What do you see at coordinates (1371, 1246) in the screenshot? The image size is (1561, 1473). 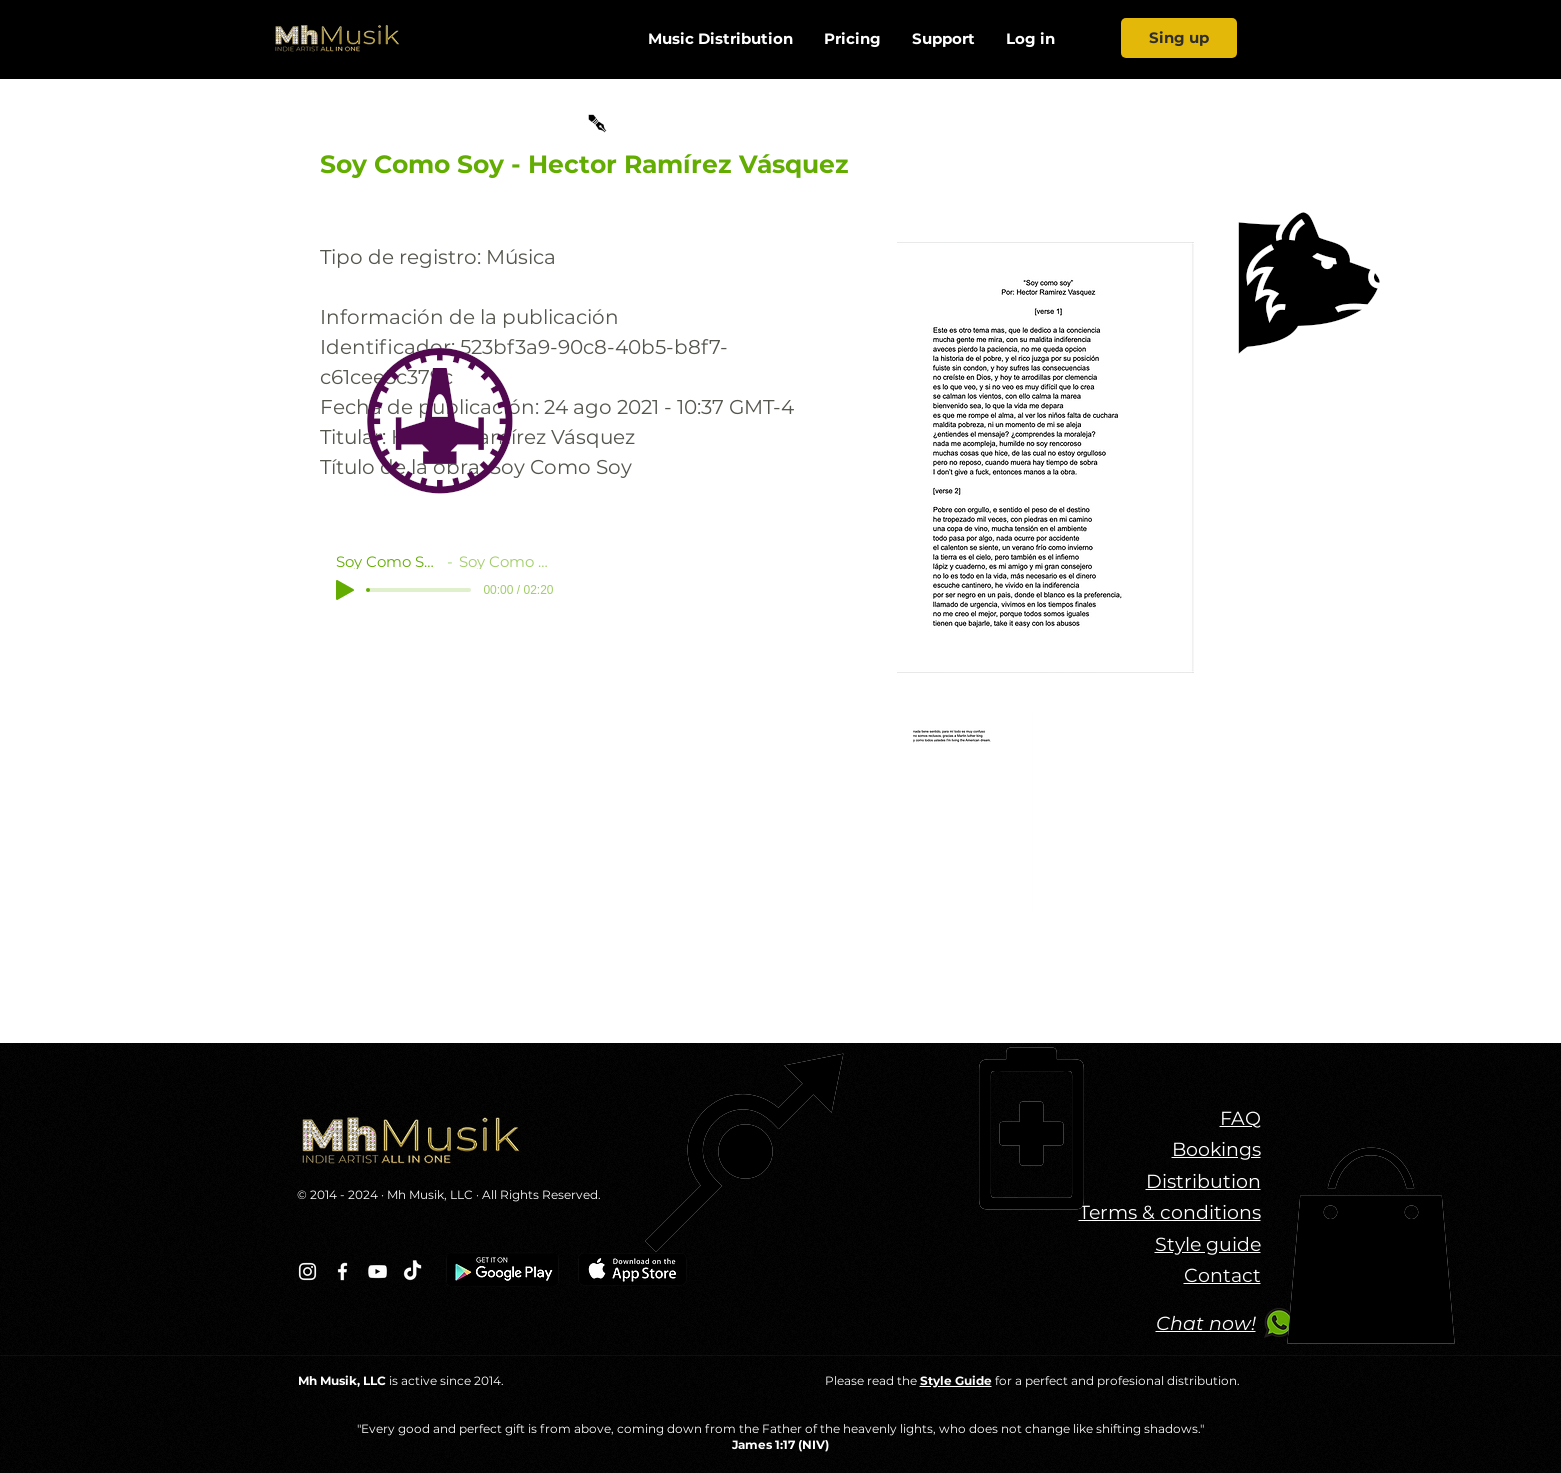 I see `view your shopping cart` at bounding box center [1371, 1246].